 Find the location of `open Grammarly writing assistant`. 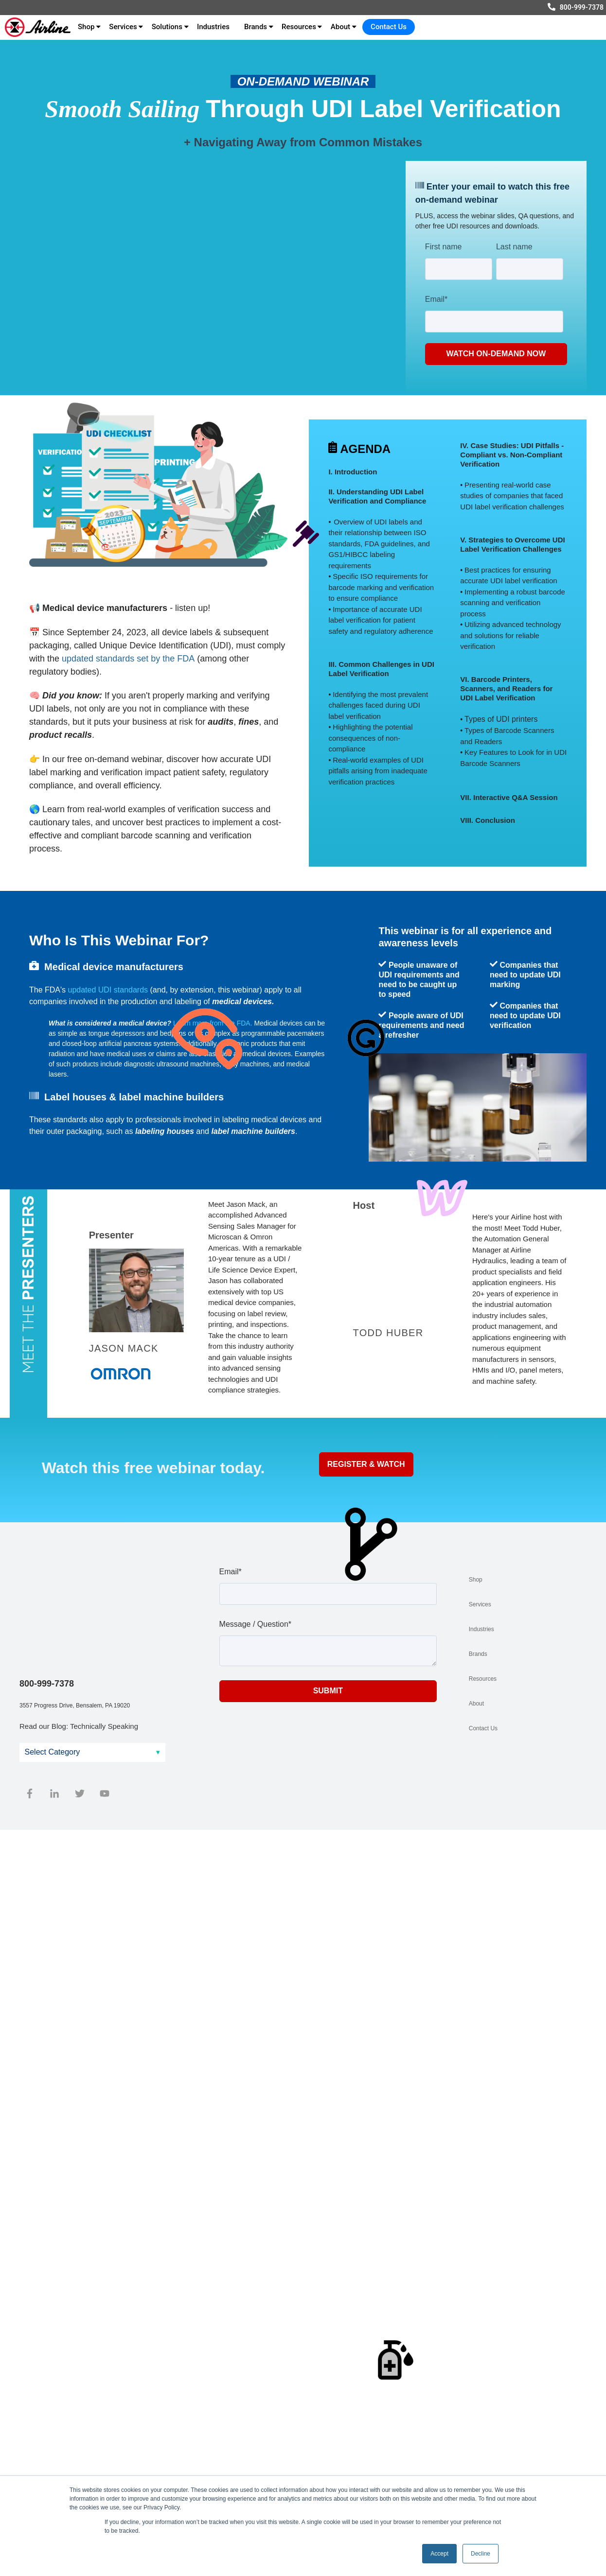

open Grammarly writing assistant is located at coordinates (366, 1038).